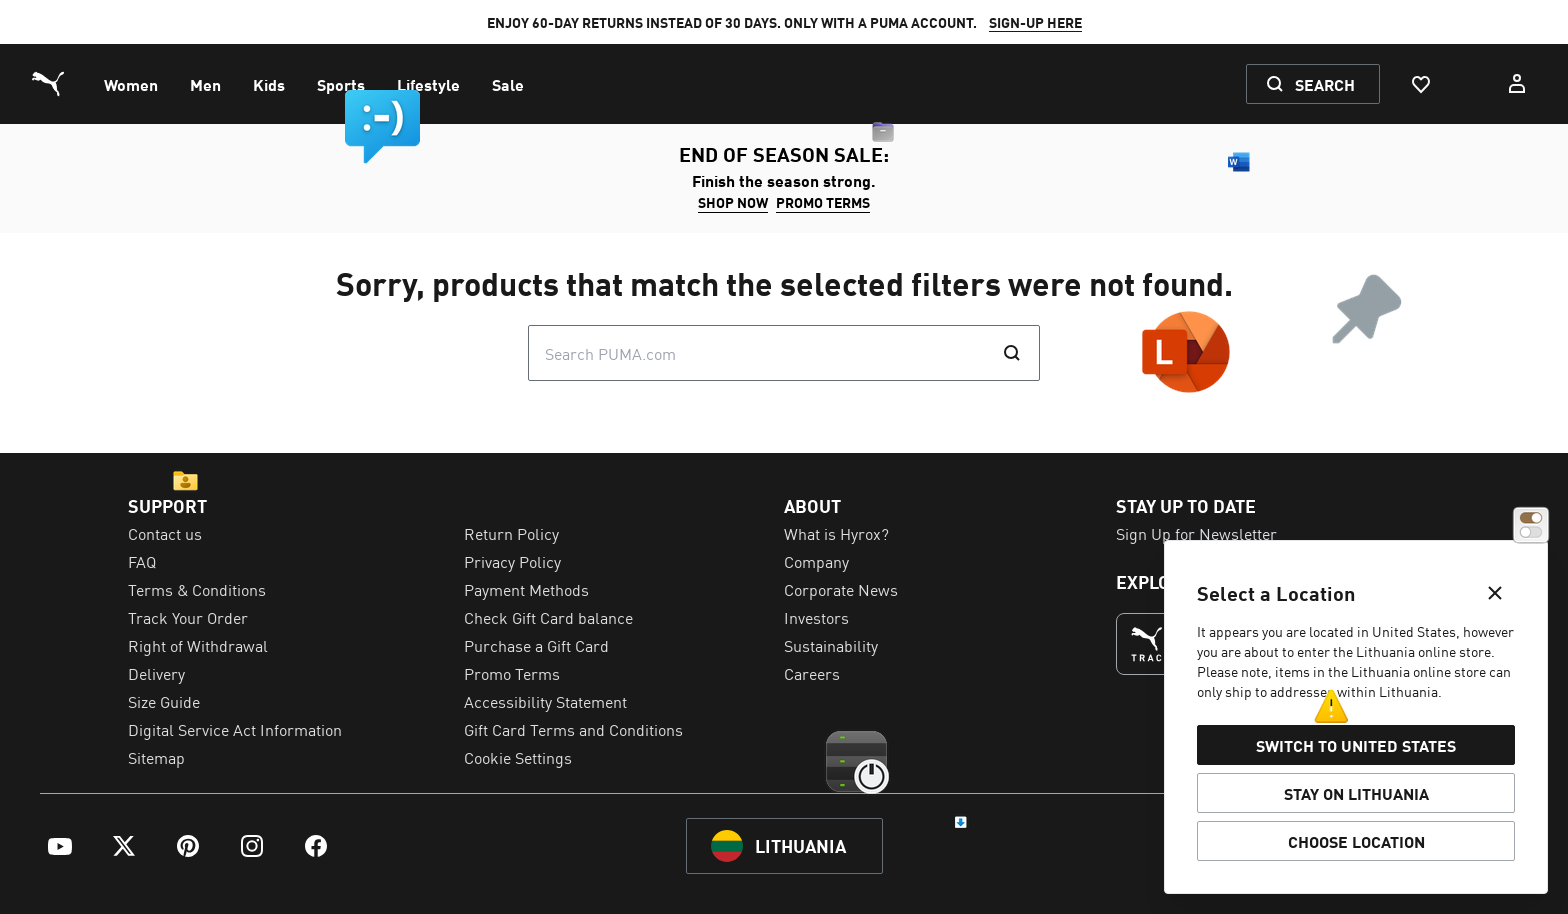 Image resolution: width=1568 pixels, height=914 pixels. I want to click on open the messaging app, so click(382, 127).